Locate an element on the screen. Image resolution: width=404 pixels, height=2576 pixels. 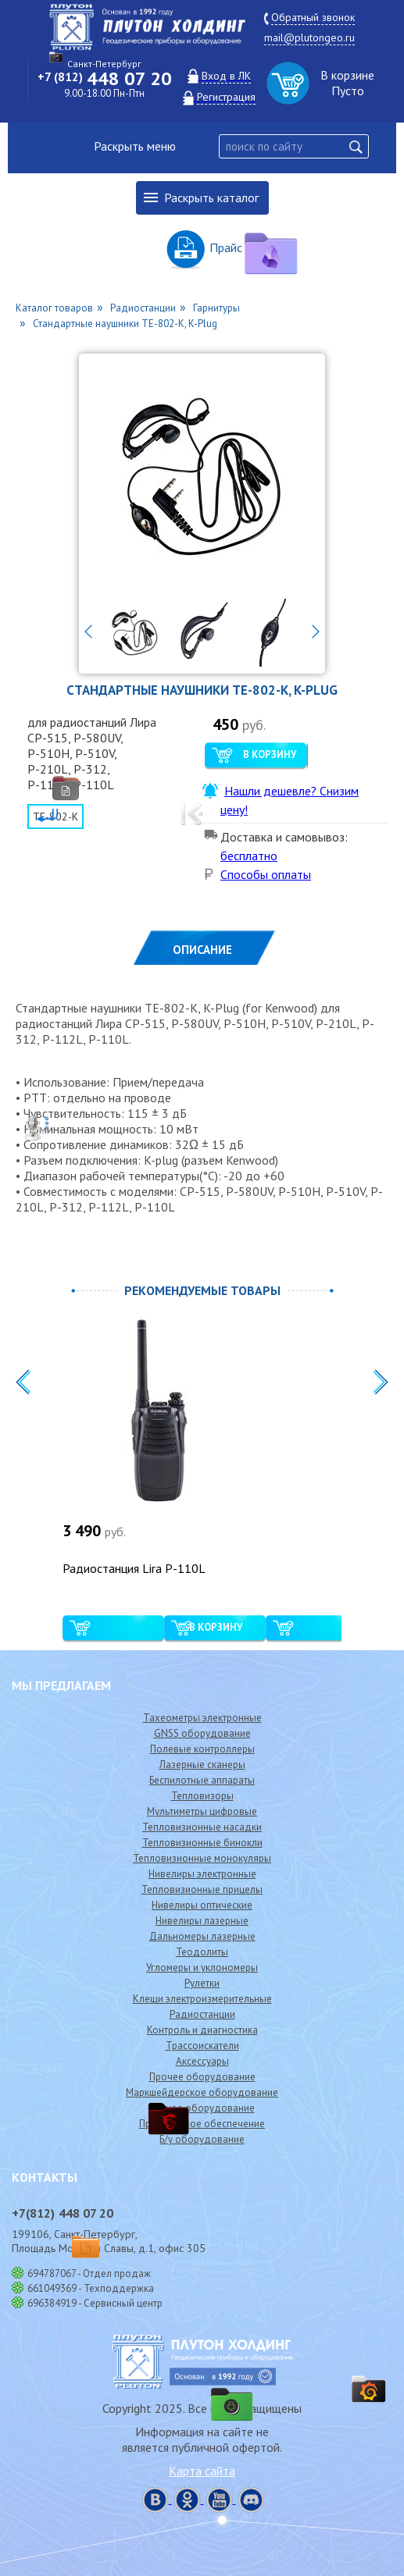
microphone input level is high is located at coordinates (37, 1128).